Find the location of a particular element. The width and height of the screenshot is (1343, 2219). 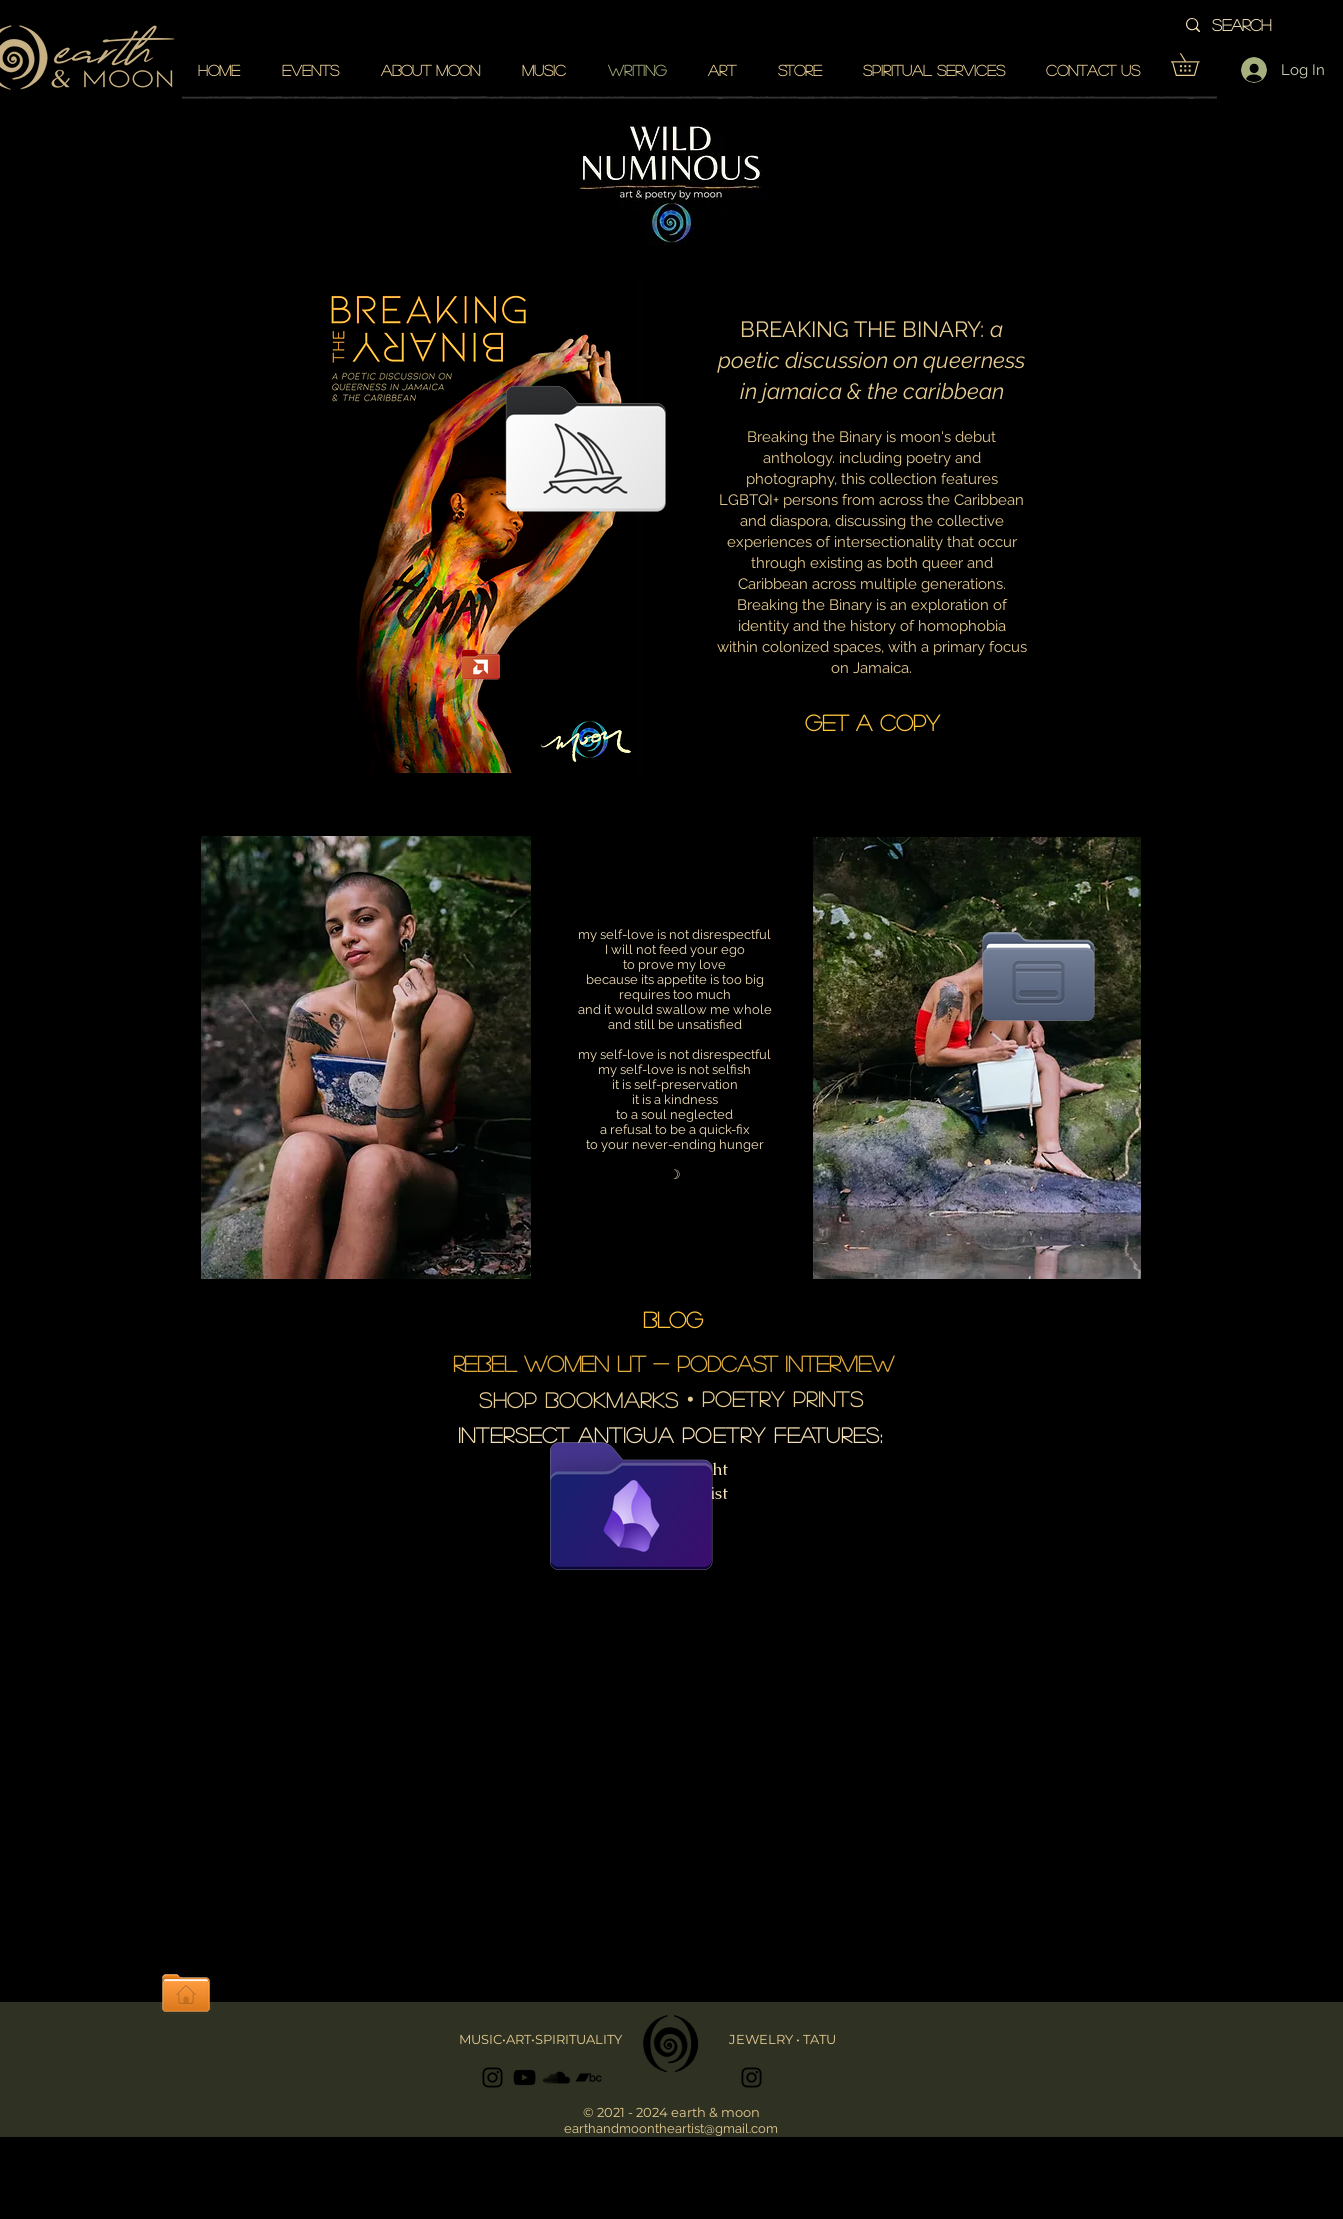

open desktop folder is located at coordinates (1038, 976).